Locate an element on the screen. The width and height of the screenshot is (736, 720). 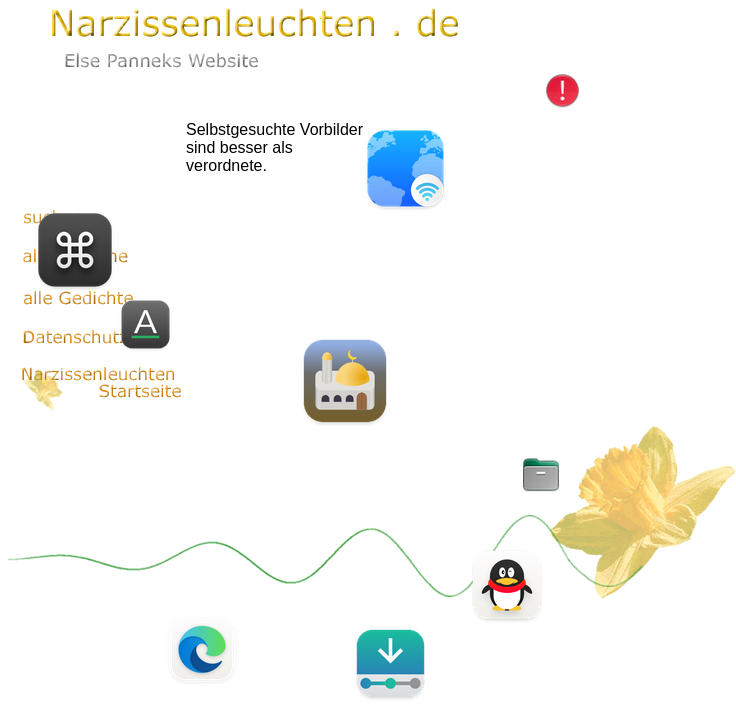
open the vaktisalah islamic prayer times app is located at coordinates (345, 381).